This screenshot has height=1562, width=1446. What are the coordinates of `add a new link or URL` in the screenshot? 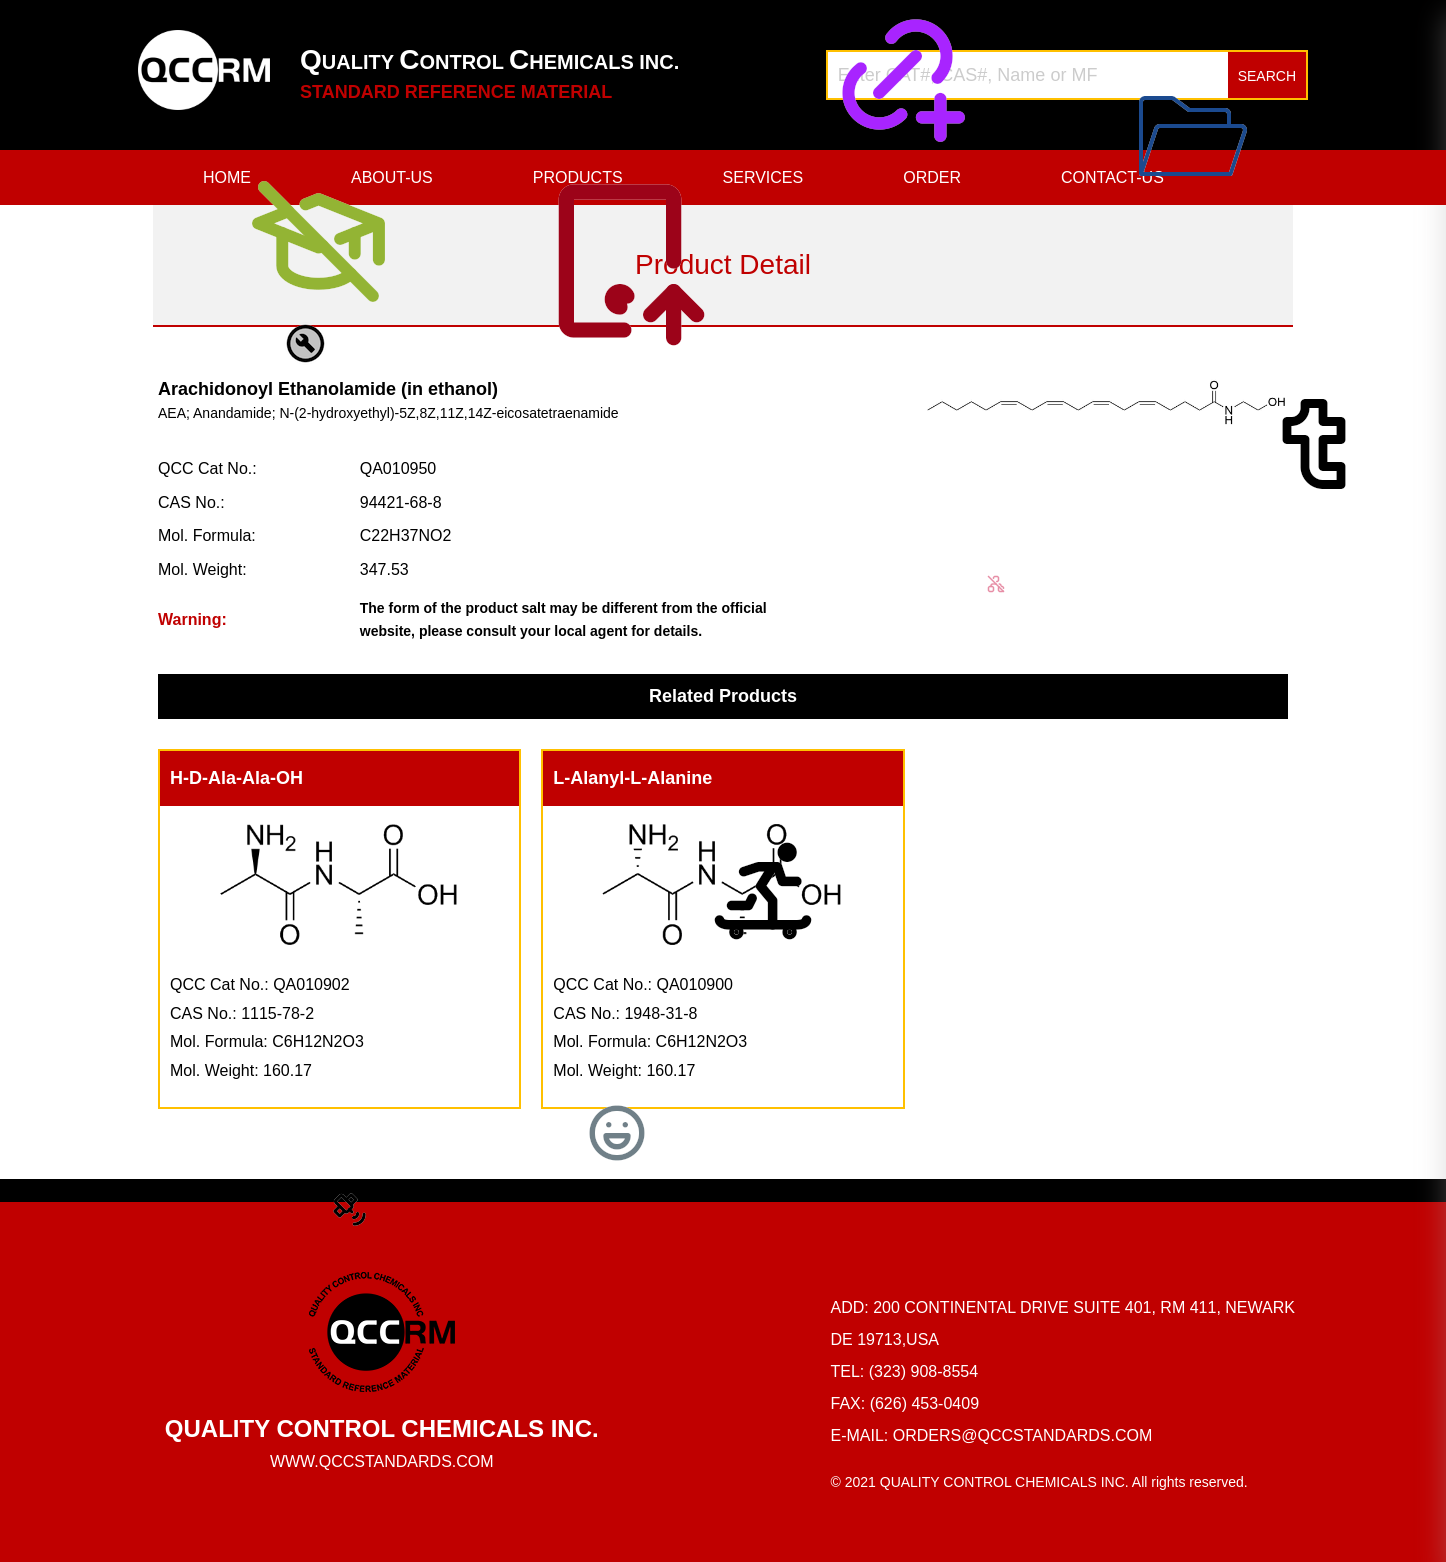 It's located at (897, 74).